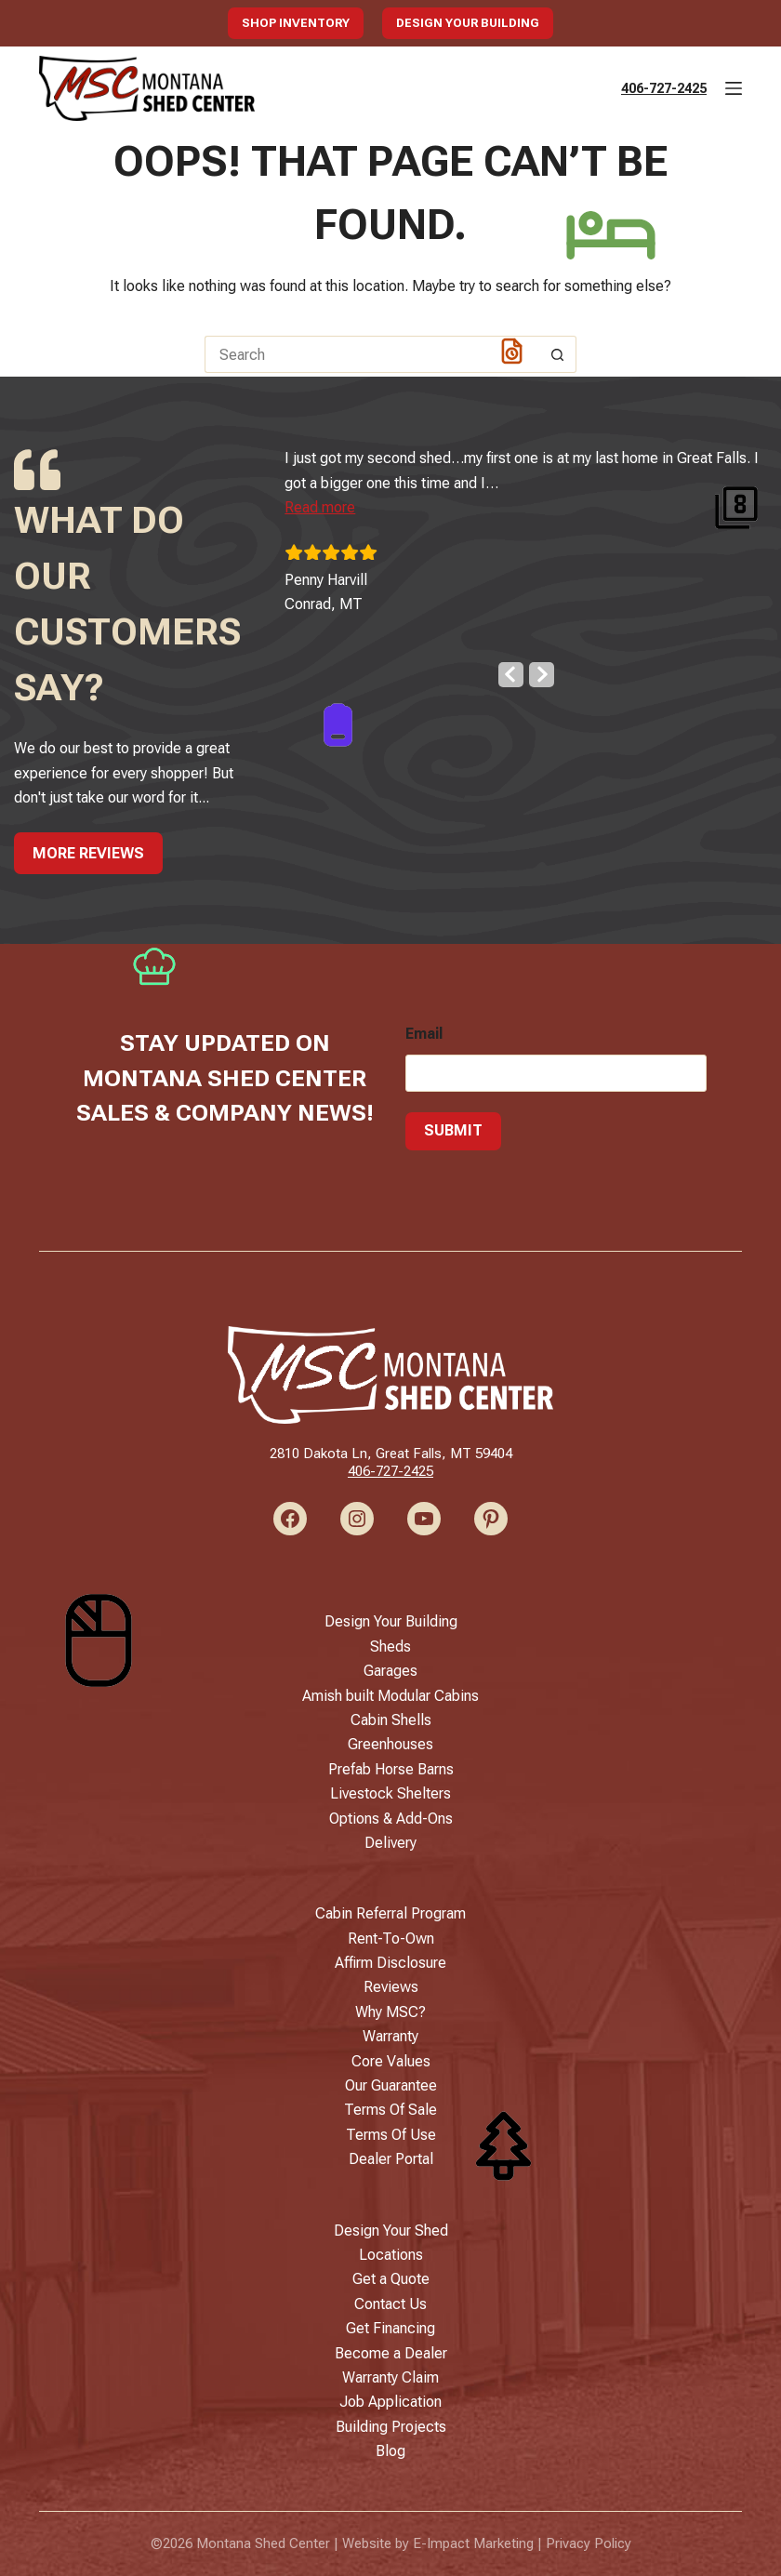  Describe the element at coordinates (736, 508) in the screenshot. I see `view photo filter number 8` at that location.